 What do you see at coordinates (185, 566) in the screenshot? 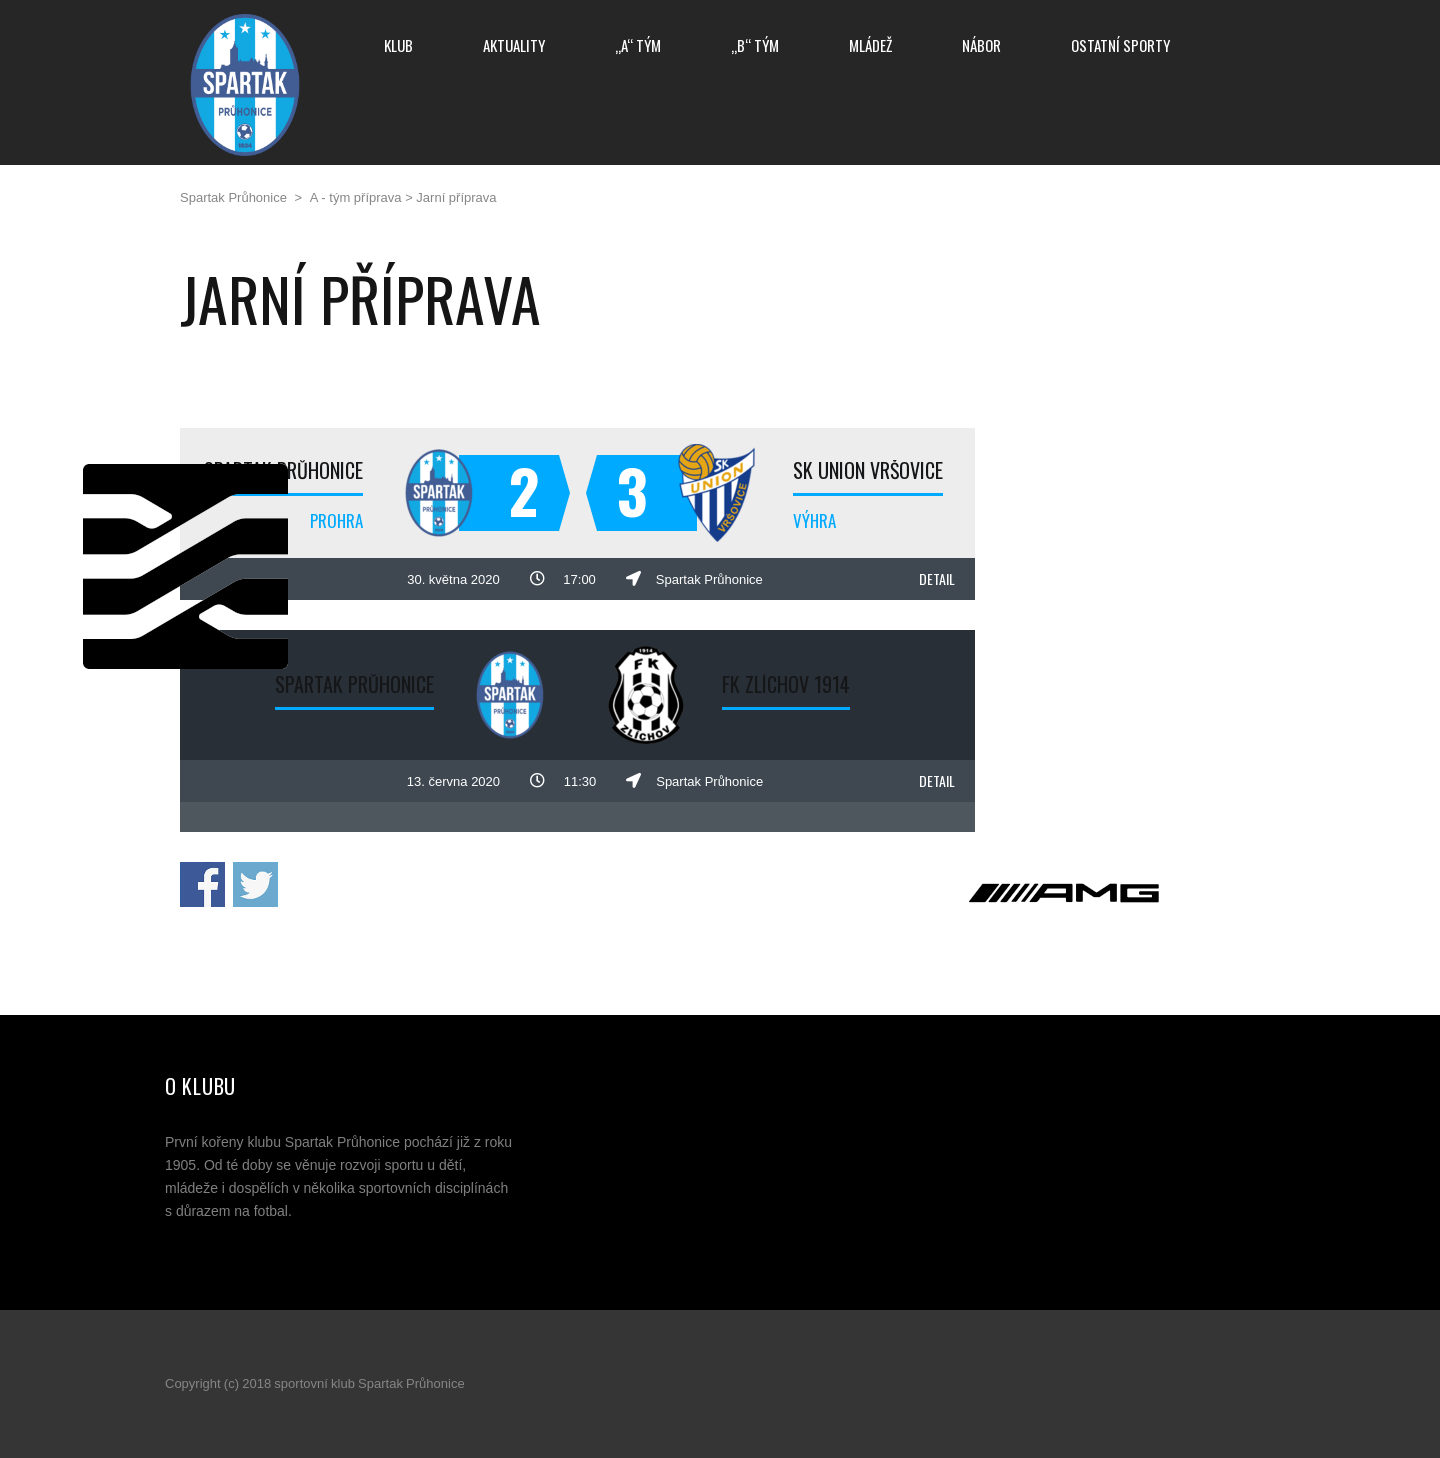
I see `stimulus javascript framework logo` at bounding box center [185, 566].